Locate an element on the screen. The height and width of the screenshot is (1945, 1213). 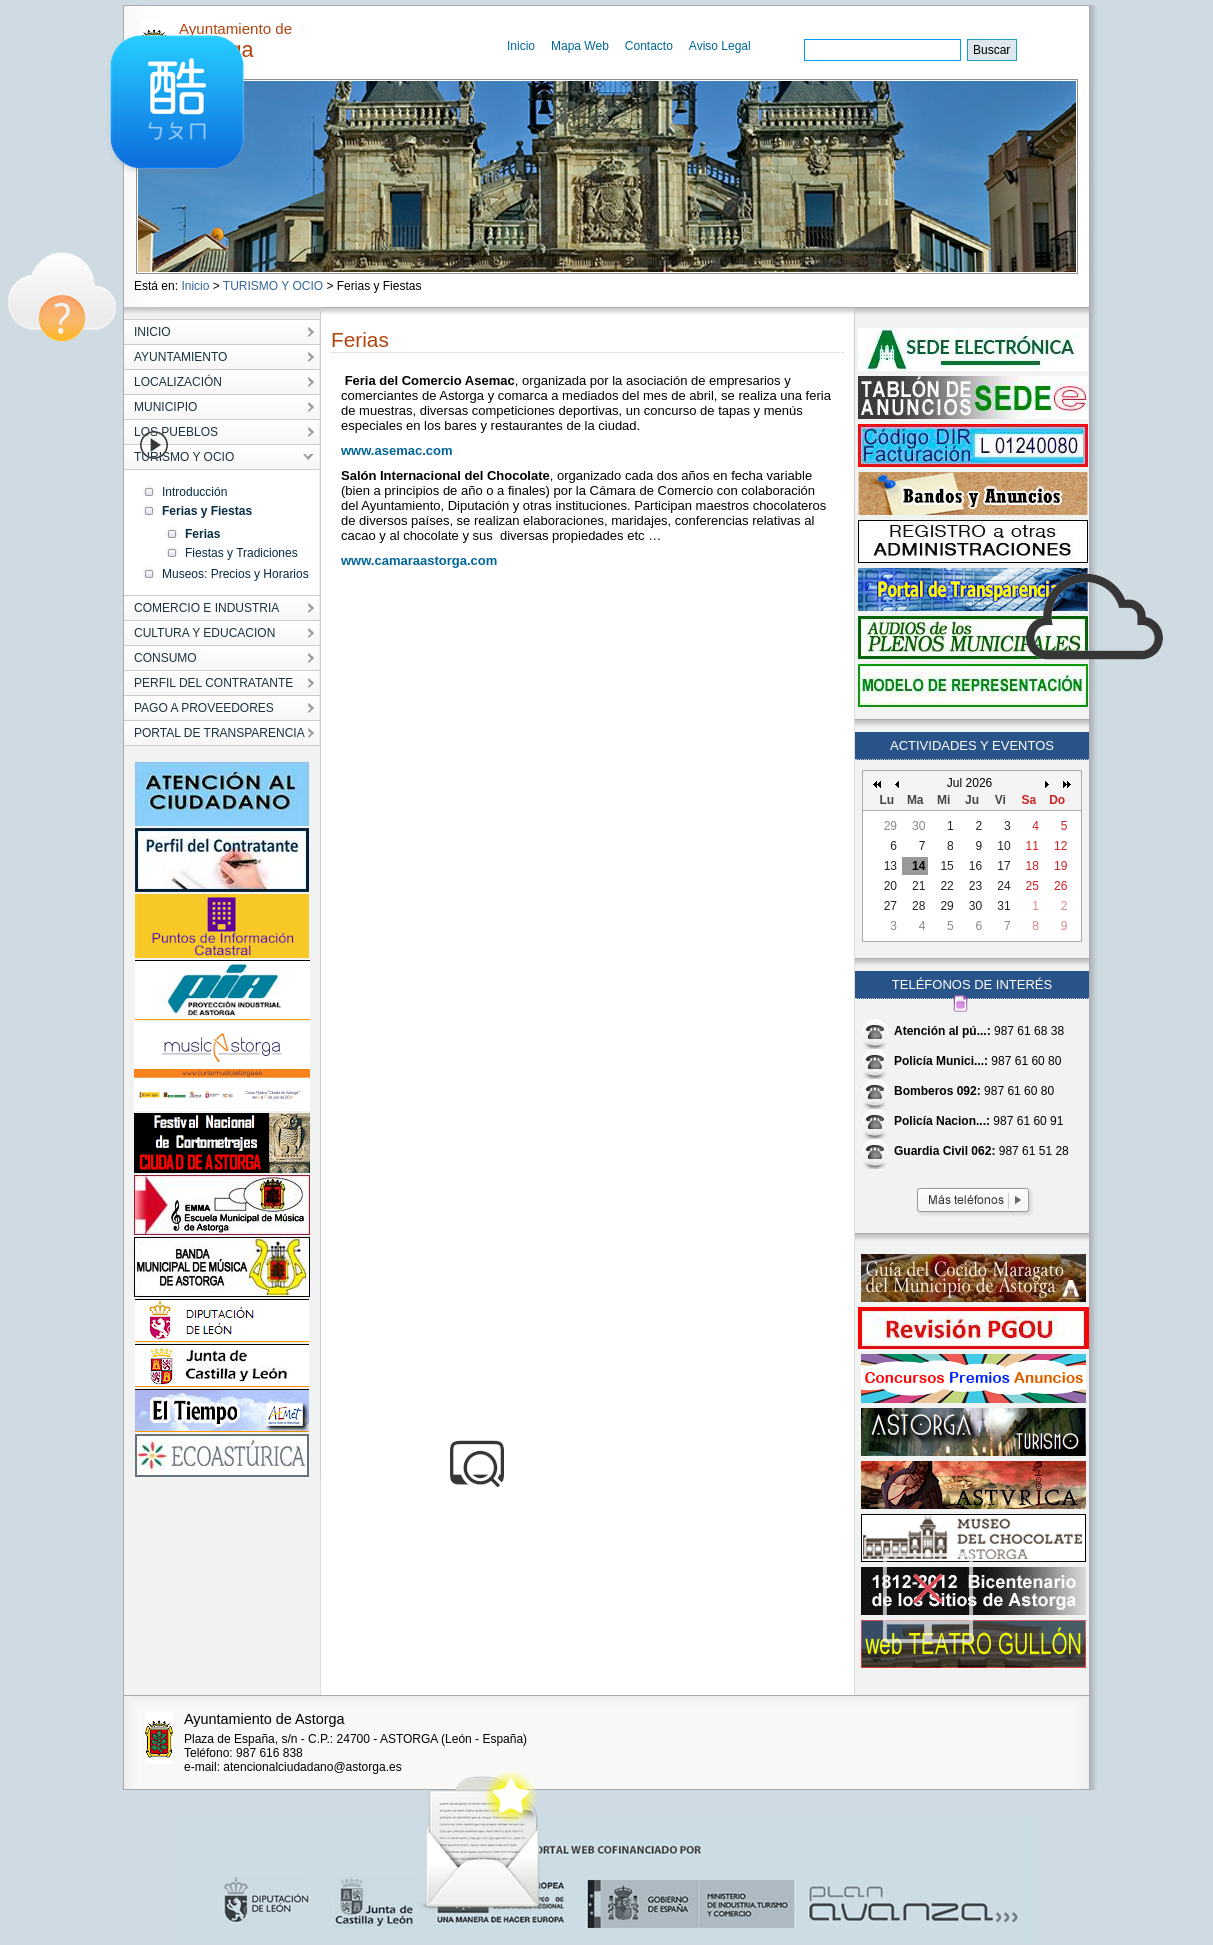
open IBus Chewing input method settings is located at coordinates (177, 102).